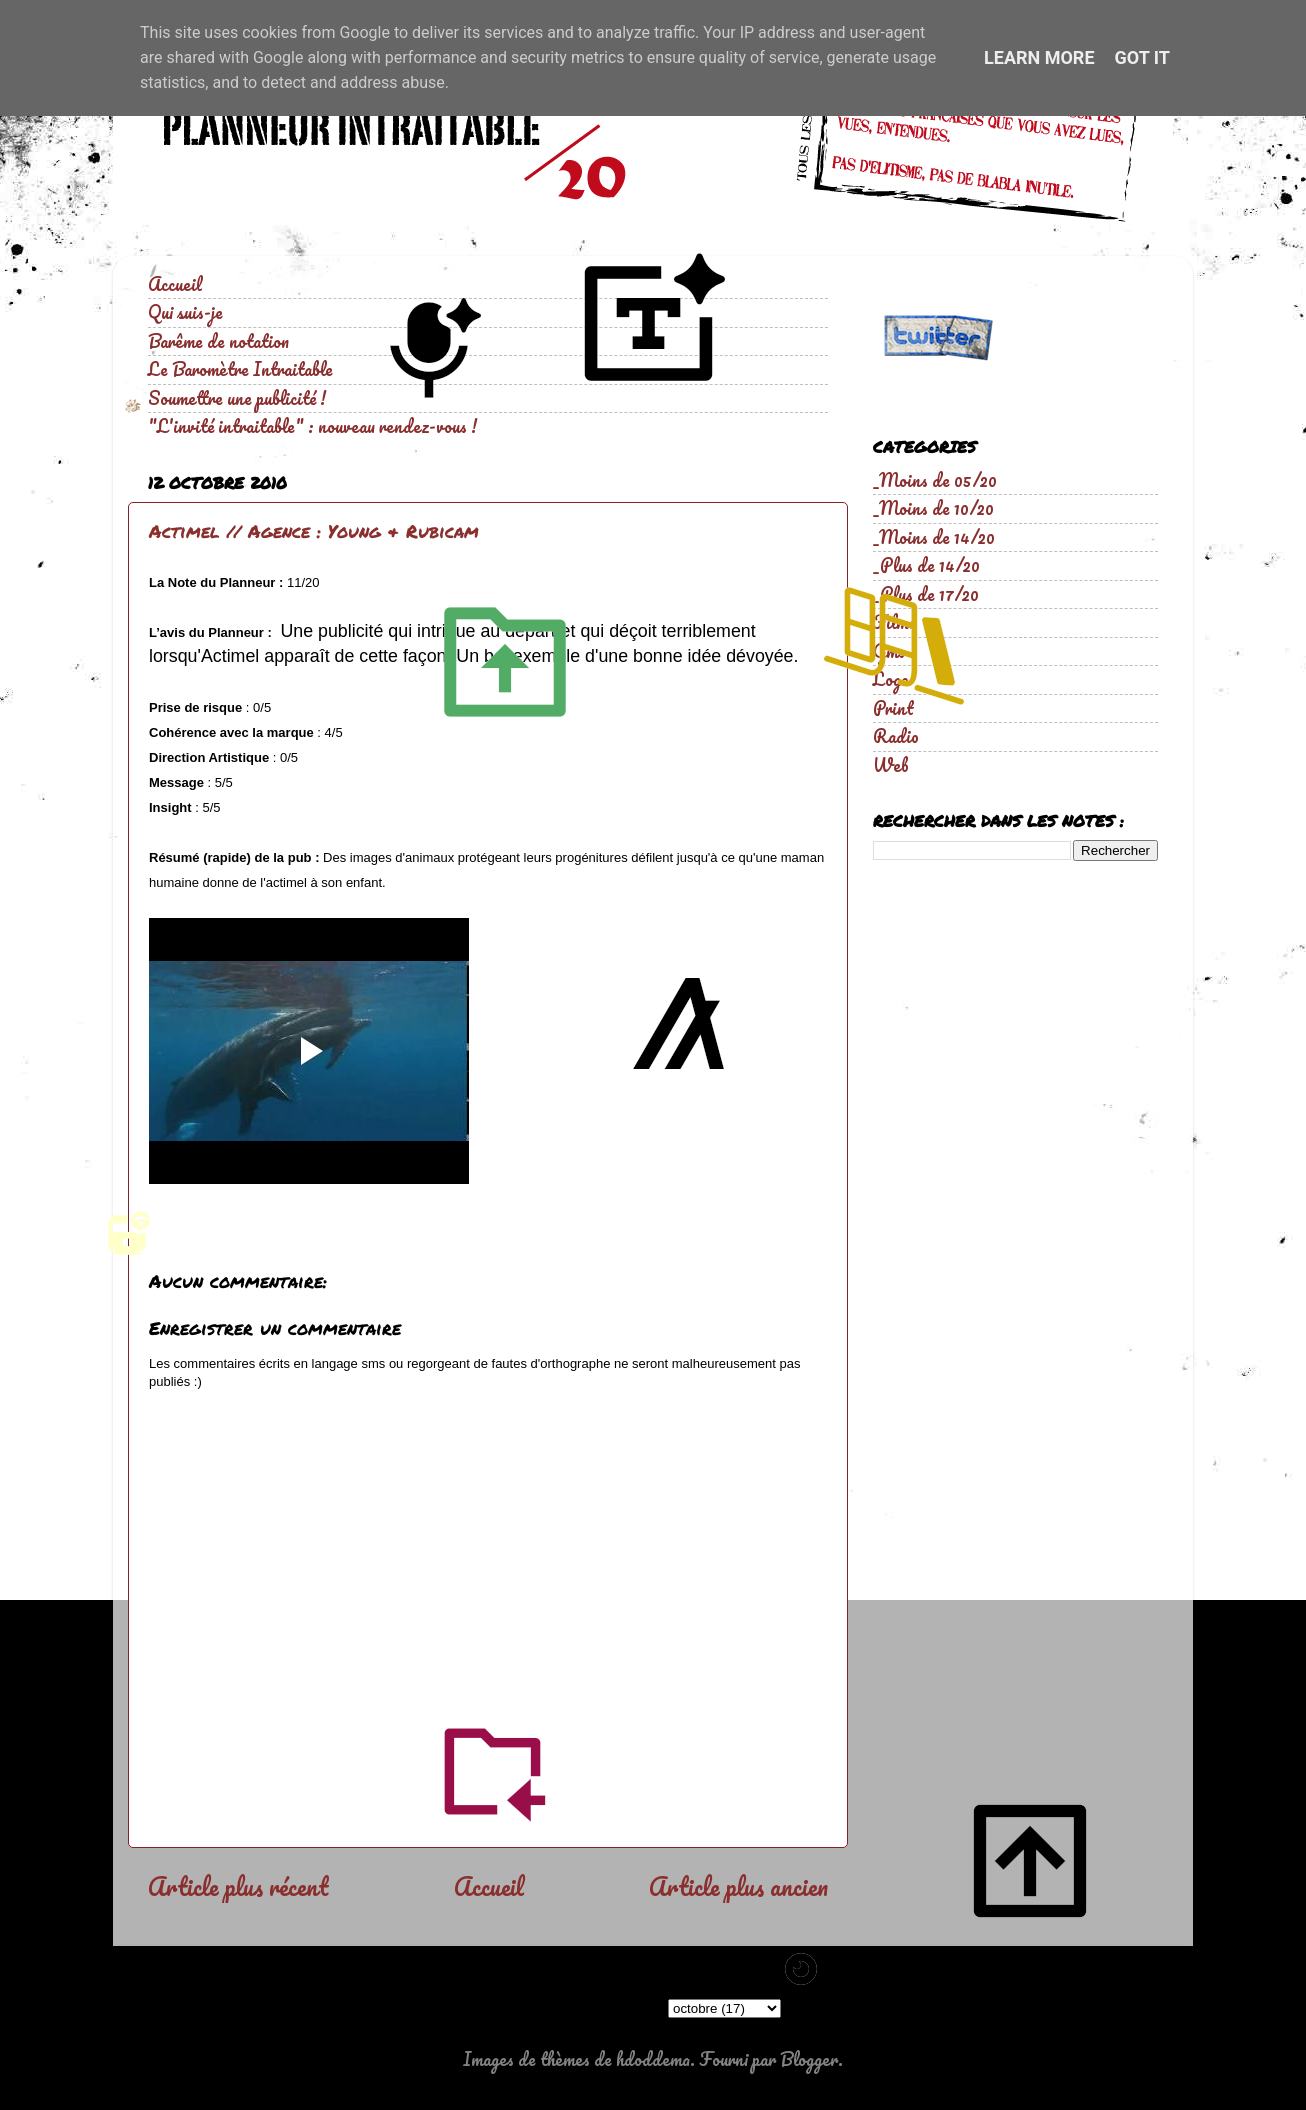 The height and width of the screenshot is (2110, 1306). What do you see at coordinates (429, 350) in the screenshot?
I see `activate AI voice assistant` at bounding box center [429, 350].